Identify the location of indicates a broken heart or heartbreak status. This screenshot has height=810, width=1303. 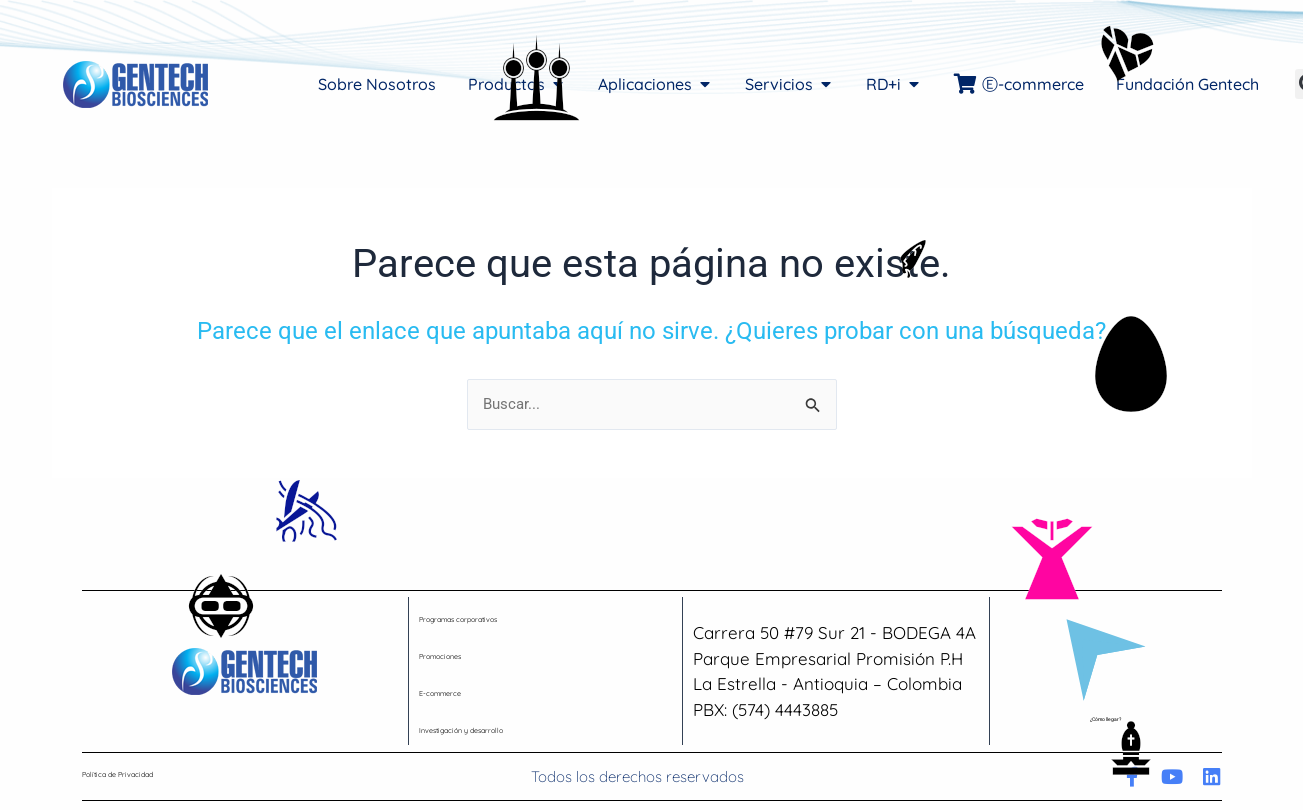
(1127, 54).